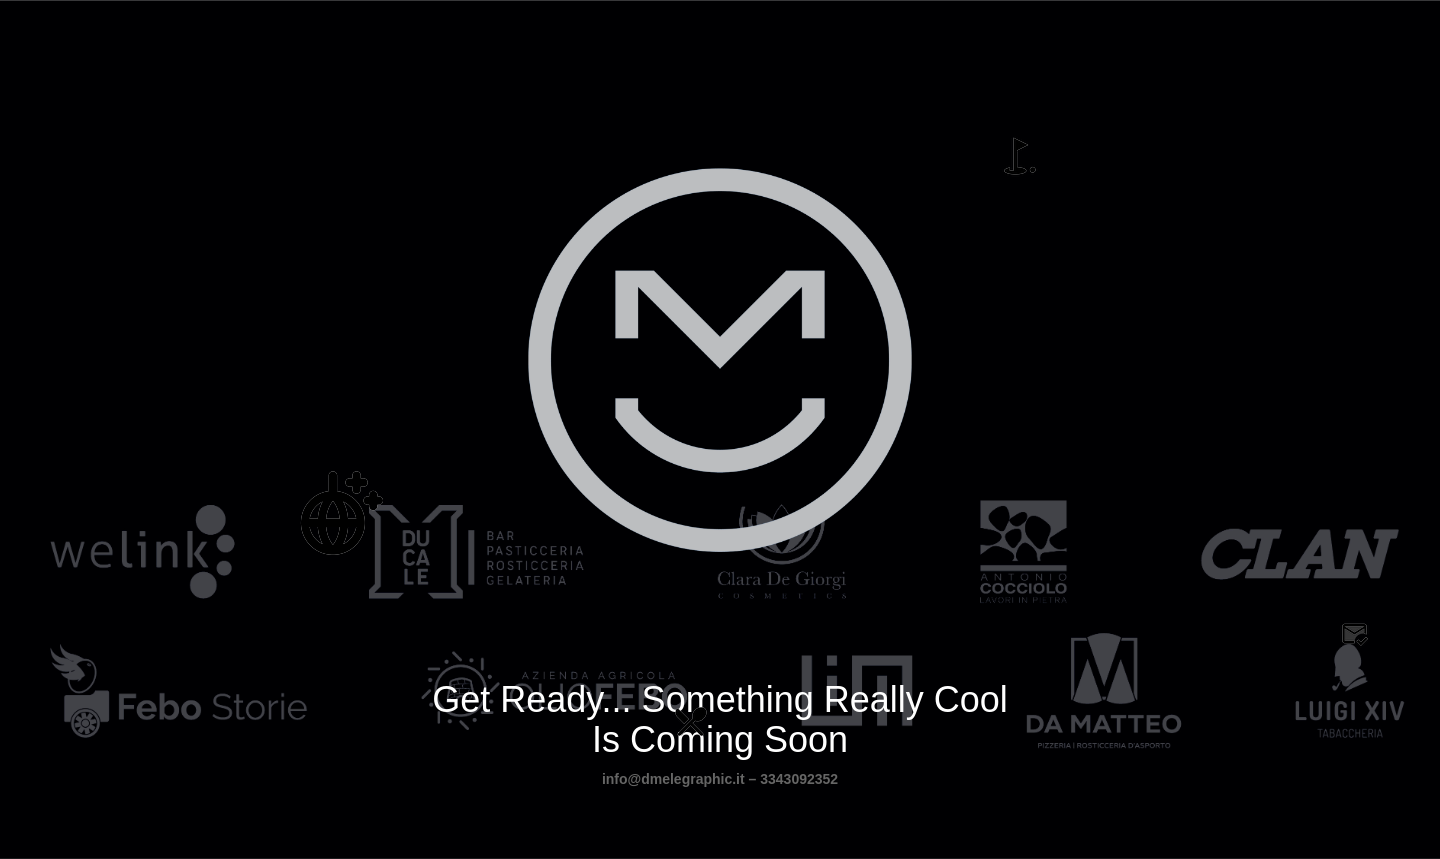 This screenshot has height=859, width=1440. I want to click on access party or celebration mode, so click(338, 514).